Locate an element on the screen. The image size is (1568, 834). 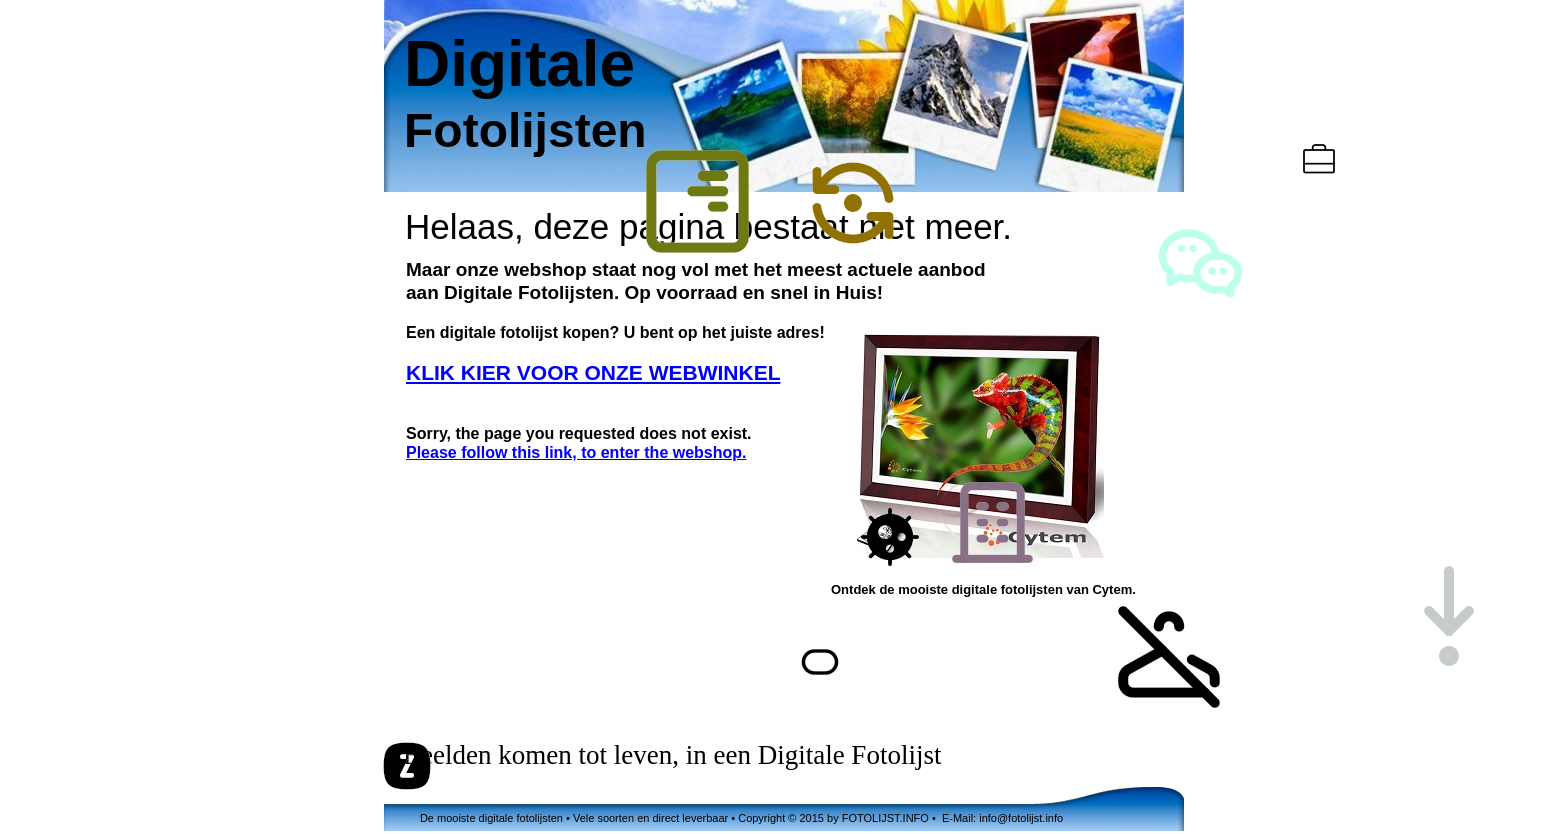
step into function during debugging is located at coordinates (1449, 616).